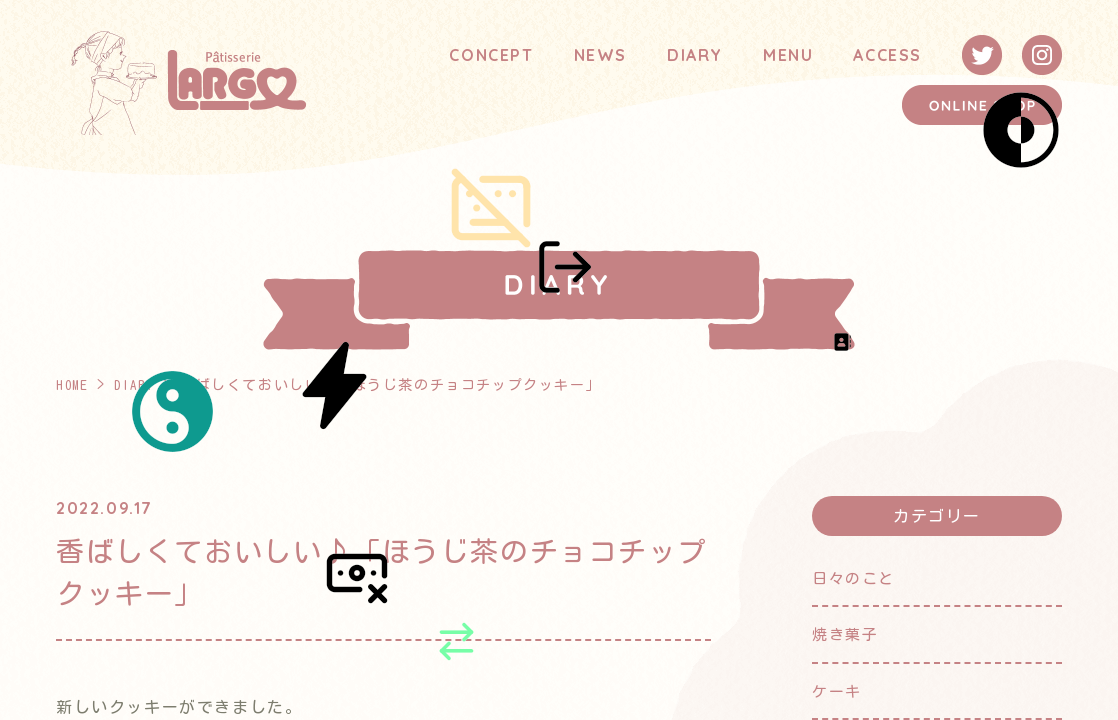  I want to click on log out of your account, so click(565, 267).